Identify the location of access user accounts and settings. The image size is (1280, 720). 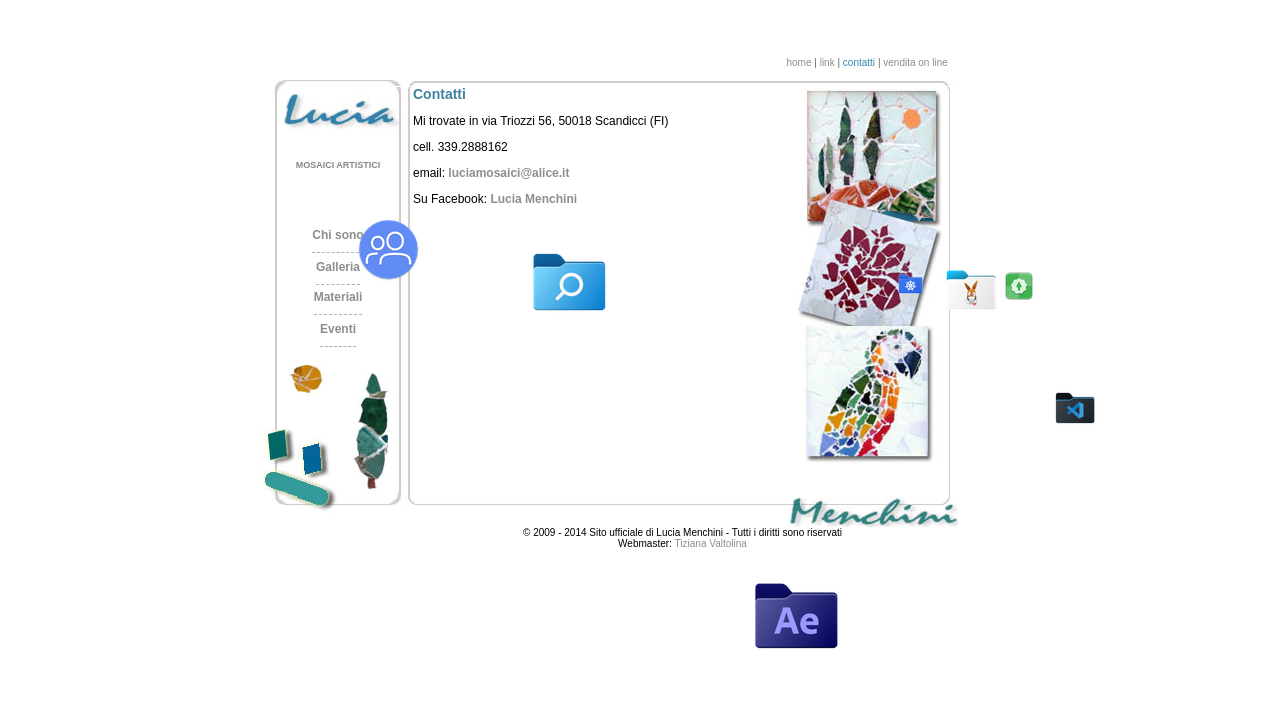
(388, 249).